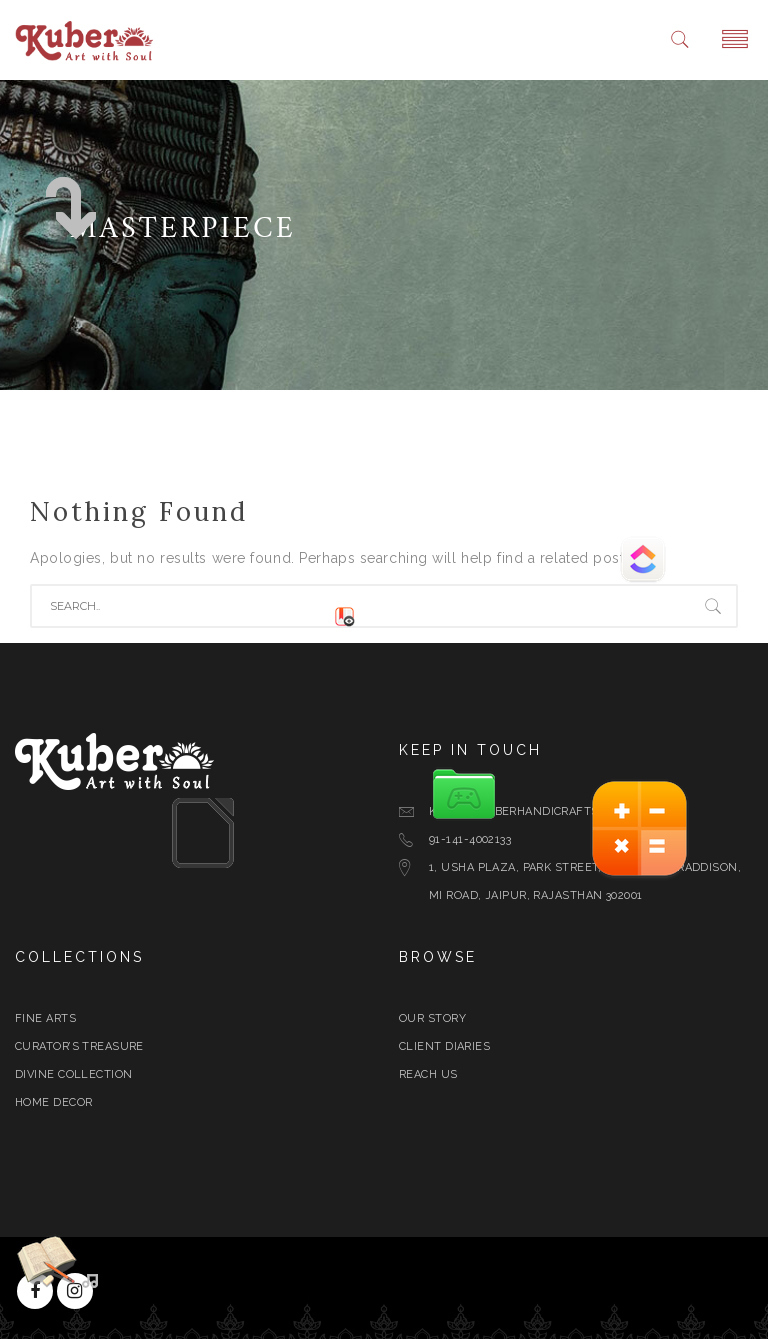  What do you see at coordinates (639, 828) in the screenshot?
I see `open pcb calculator app` at bounding box center [639, 828].